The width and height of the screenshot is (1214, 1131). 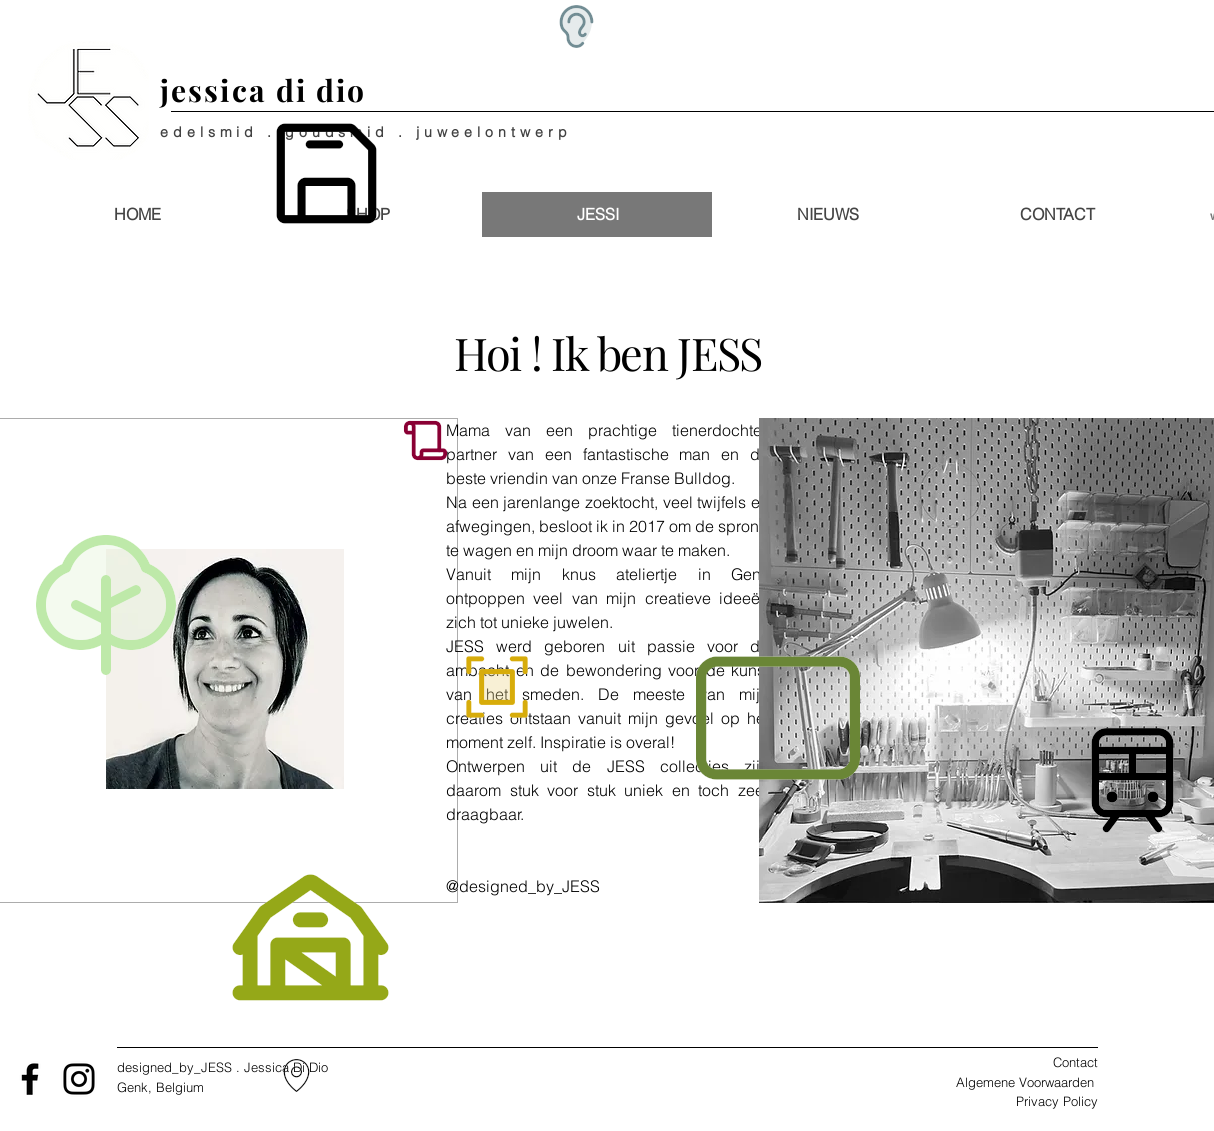 I want to click on view document or manuscript, so click(x=425, y=440).